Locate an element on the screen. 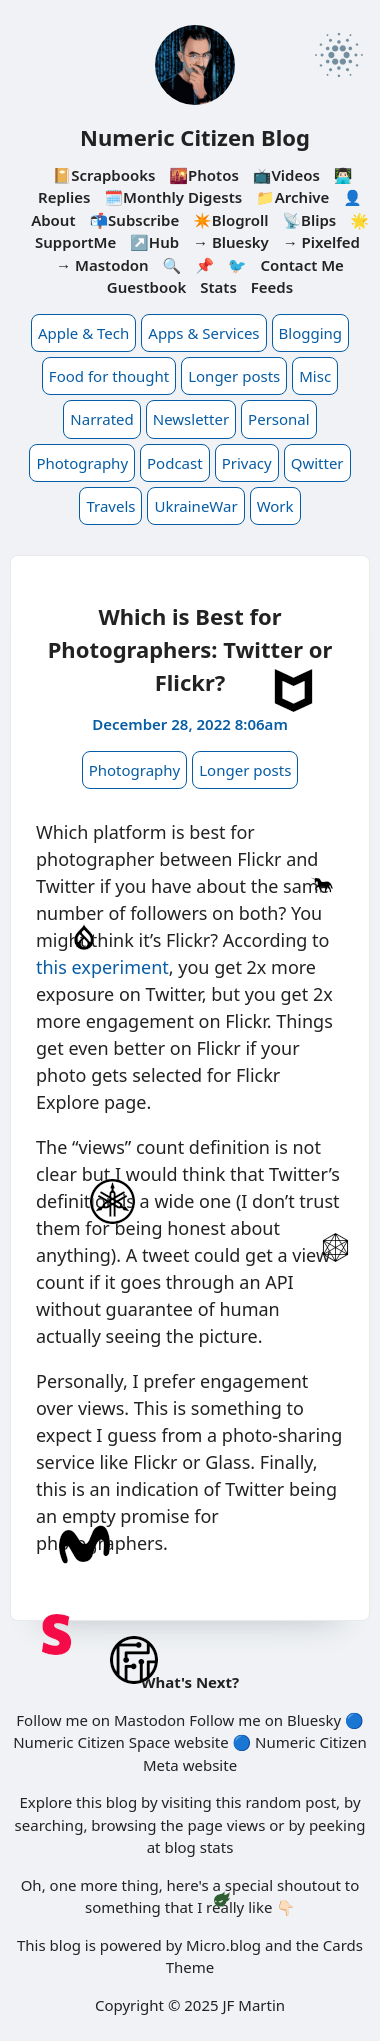 The width and height of the screenshot is (380, 2041). OpenJS Foundation logo is located at coordinates (335, 1247).